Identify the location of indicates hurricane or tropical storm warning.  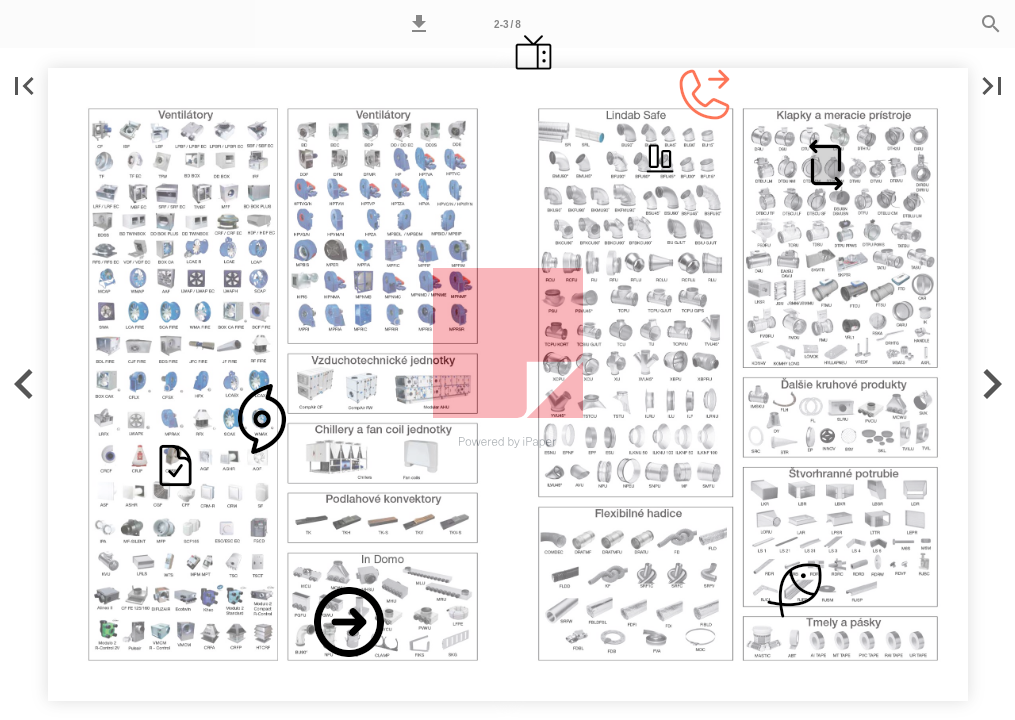
(262, 419).